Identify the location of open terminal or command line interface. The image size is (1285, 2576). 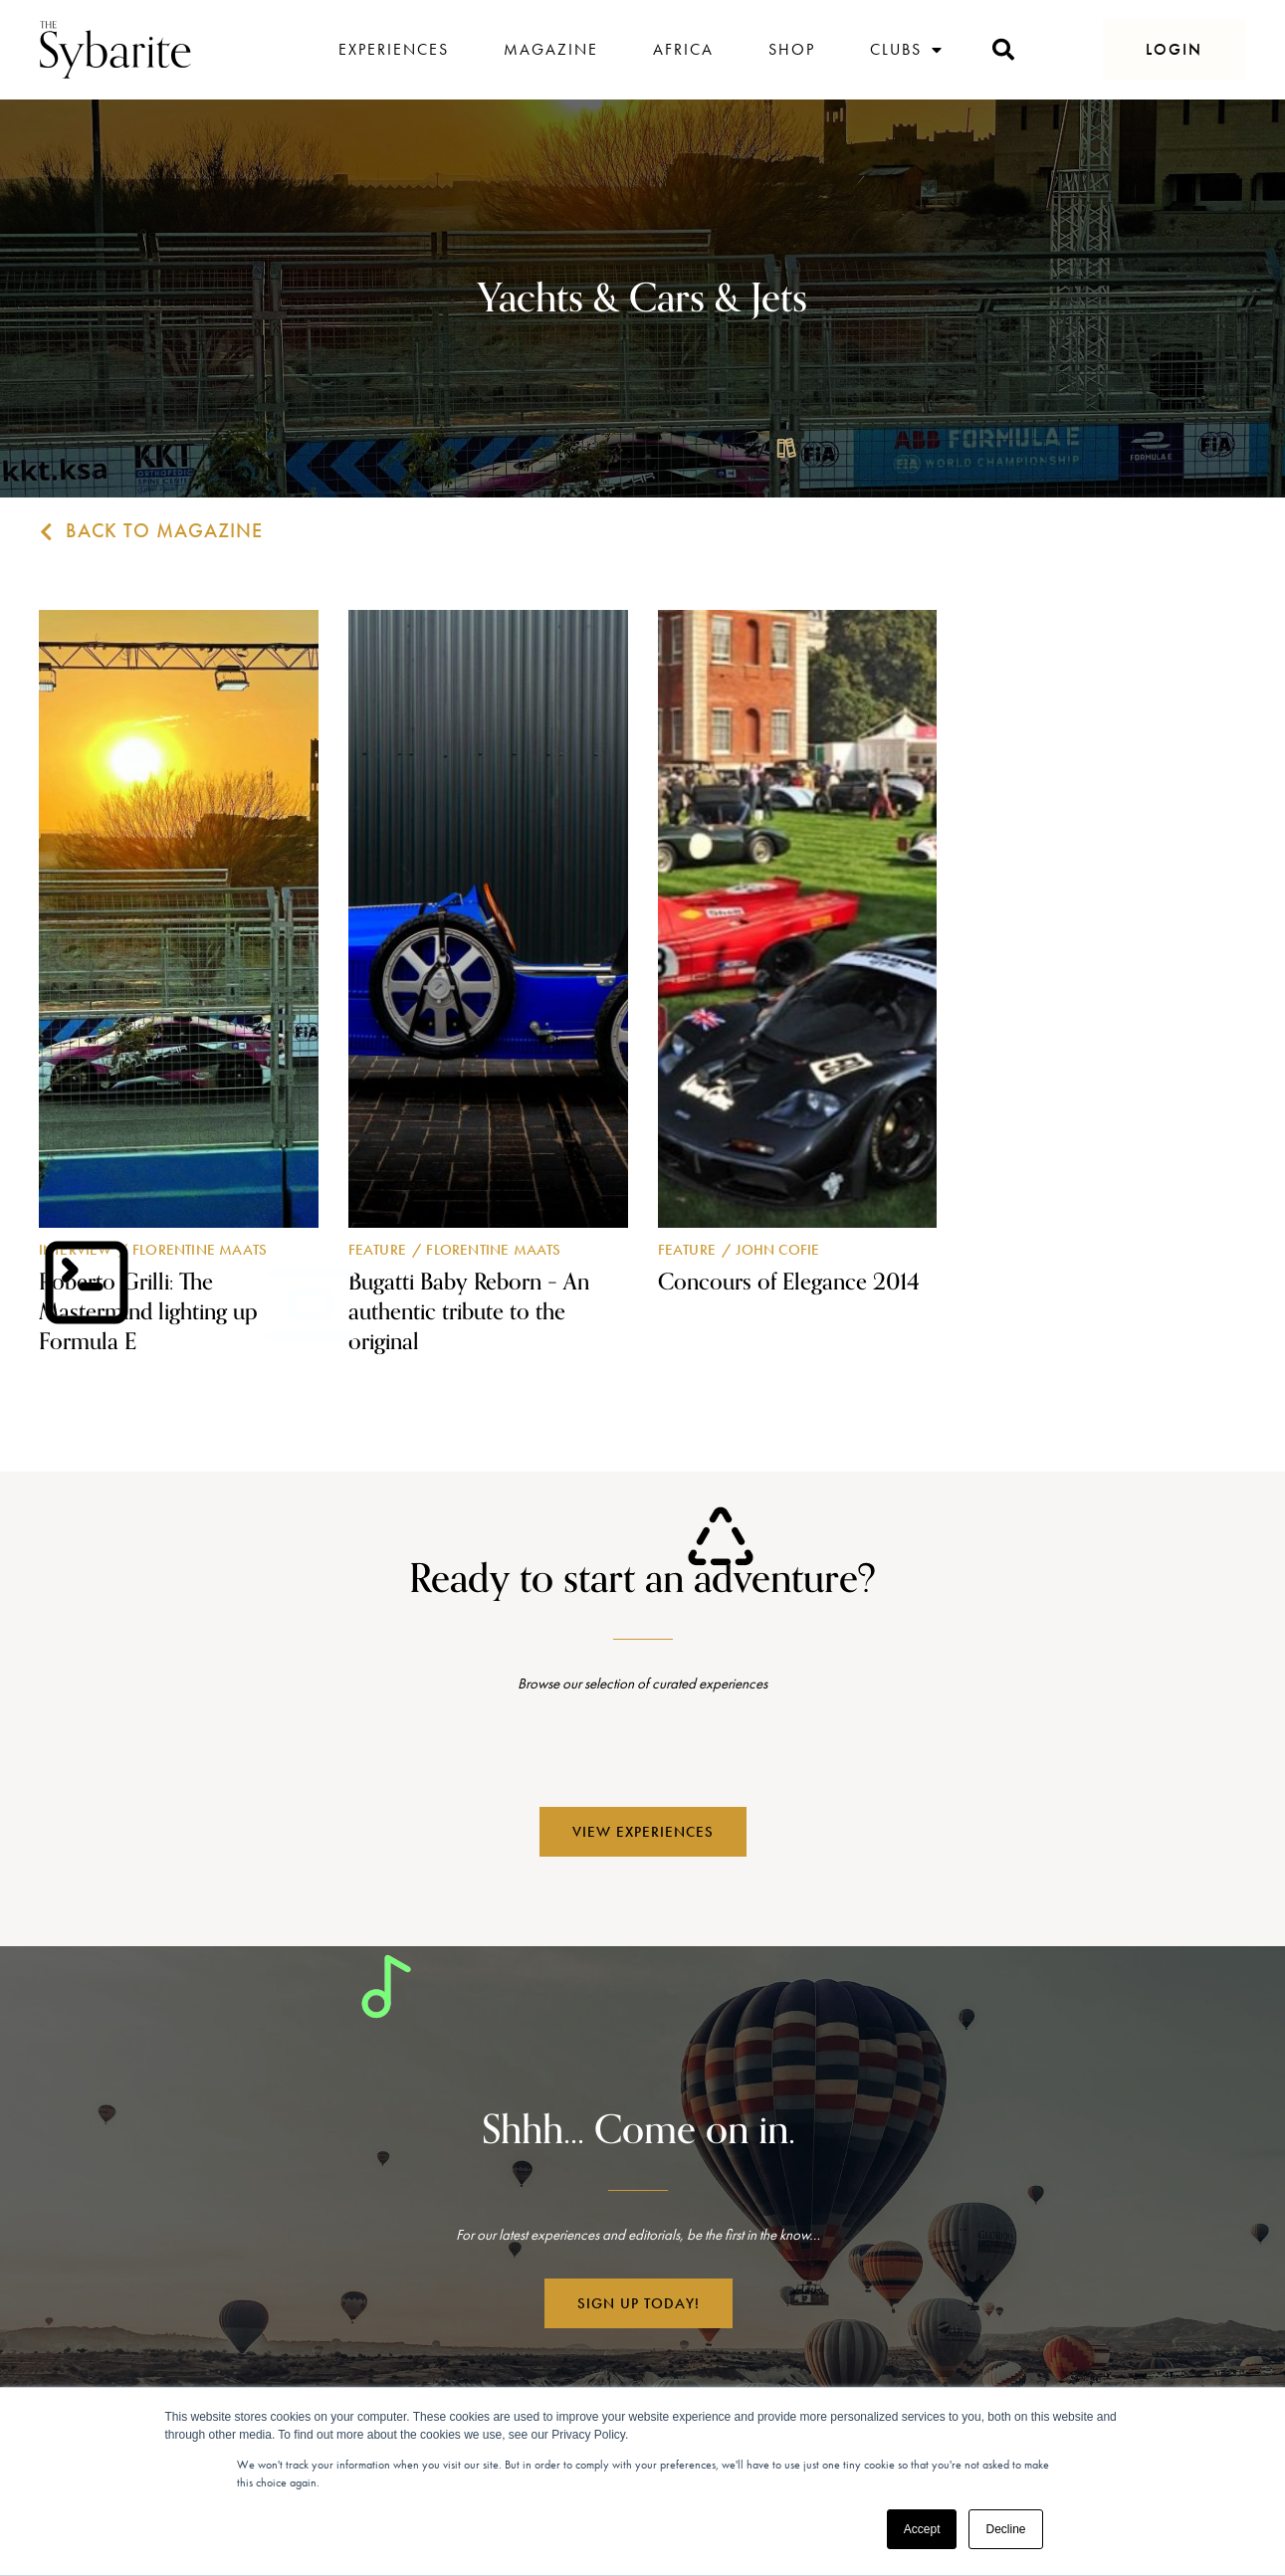
(87, 1283).